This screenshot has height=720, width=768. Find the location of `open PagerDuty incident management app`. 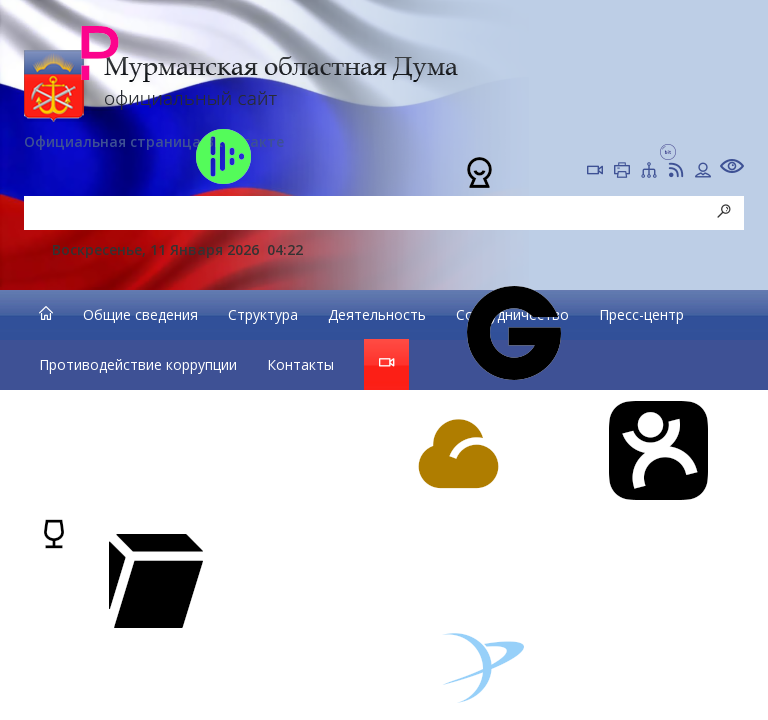

open PagerDuty incident management app is located at coordinates (100, 53).